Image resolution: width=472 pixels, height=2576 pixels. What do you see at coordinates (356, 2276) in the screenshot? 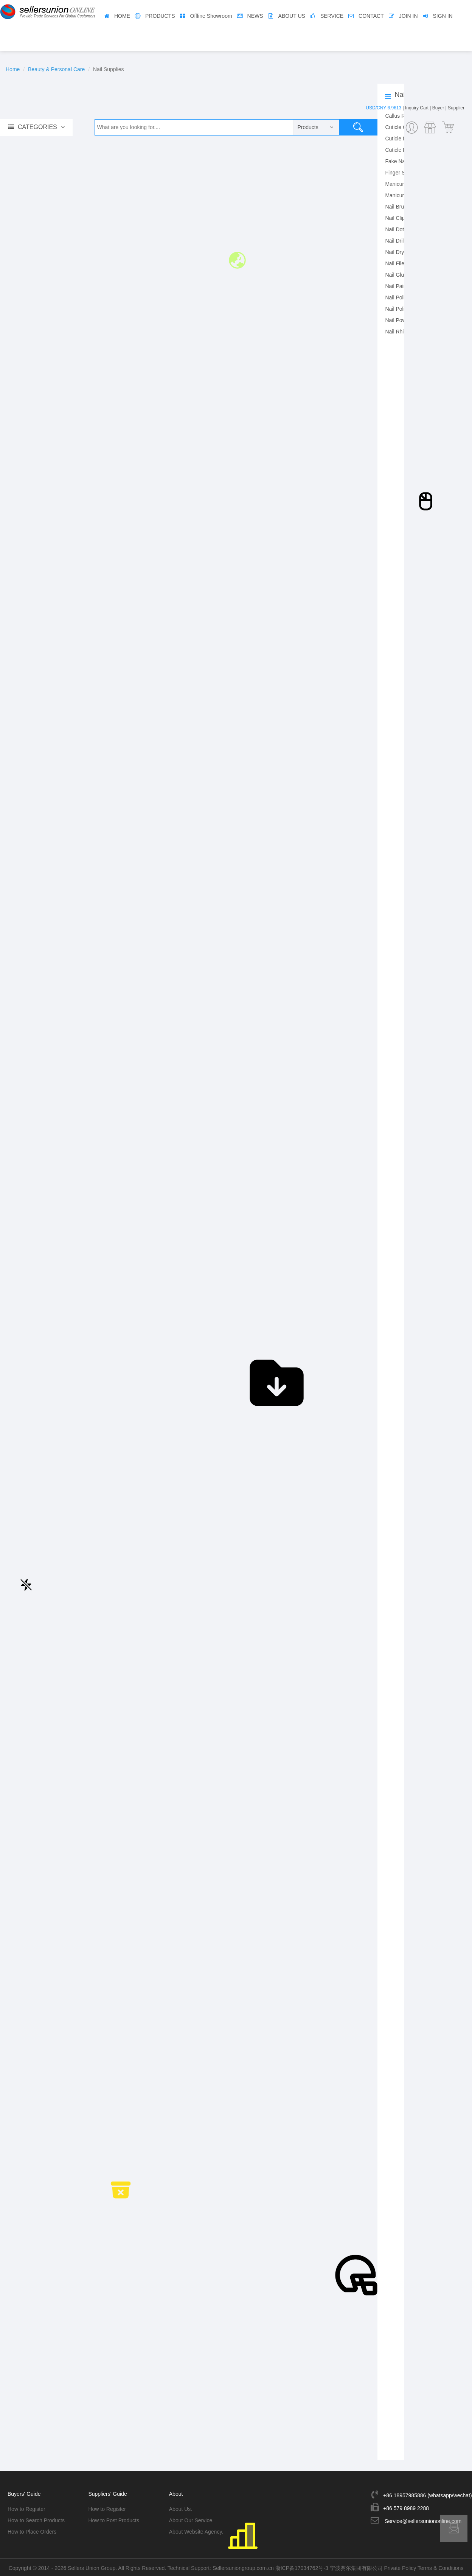
I see `access football or sports content` at bounding box center [356, 2276].